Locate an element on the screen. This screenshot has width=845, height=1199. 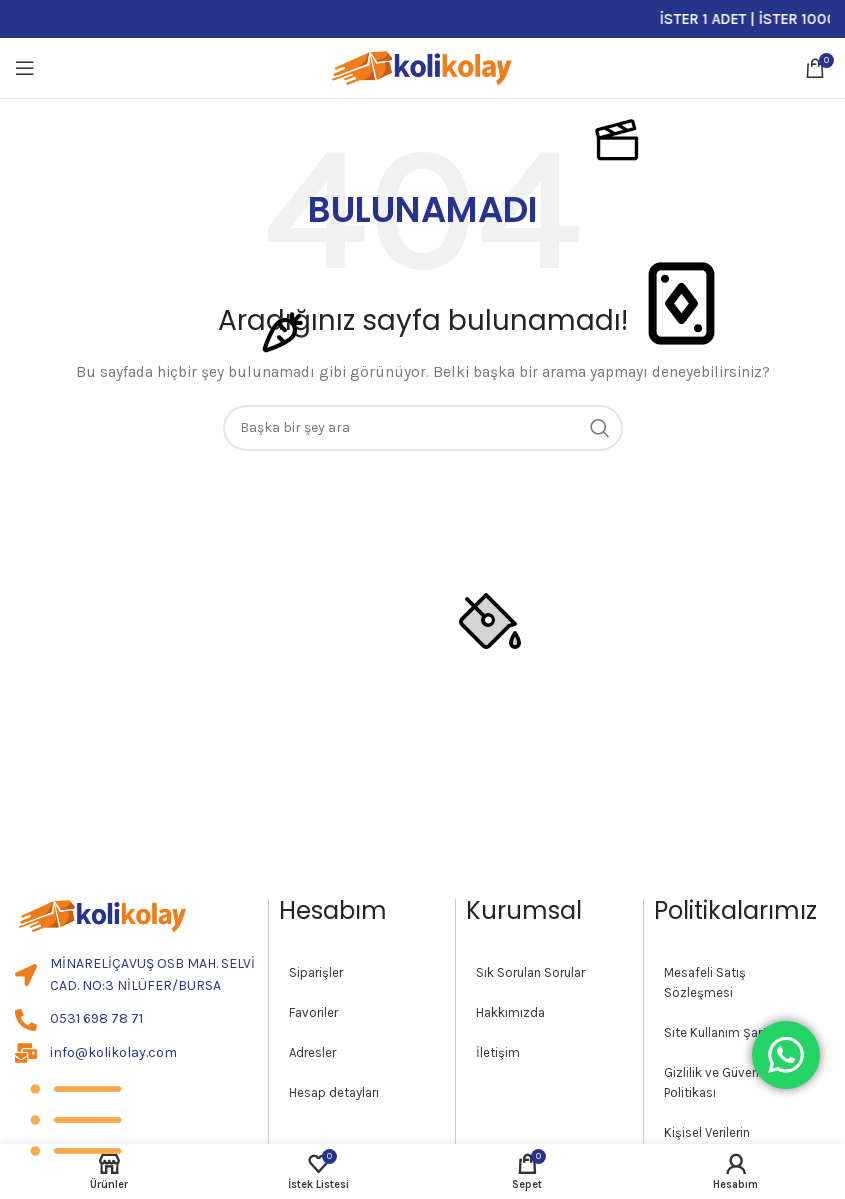
fill an area with color is located at coordinates (489, 623).